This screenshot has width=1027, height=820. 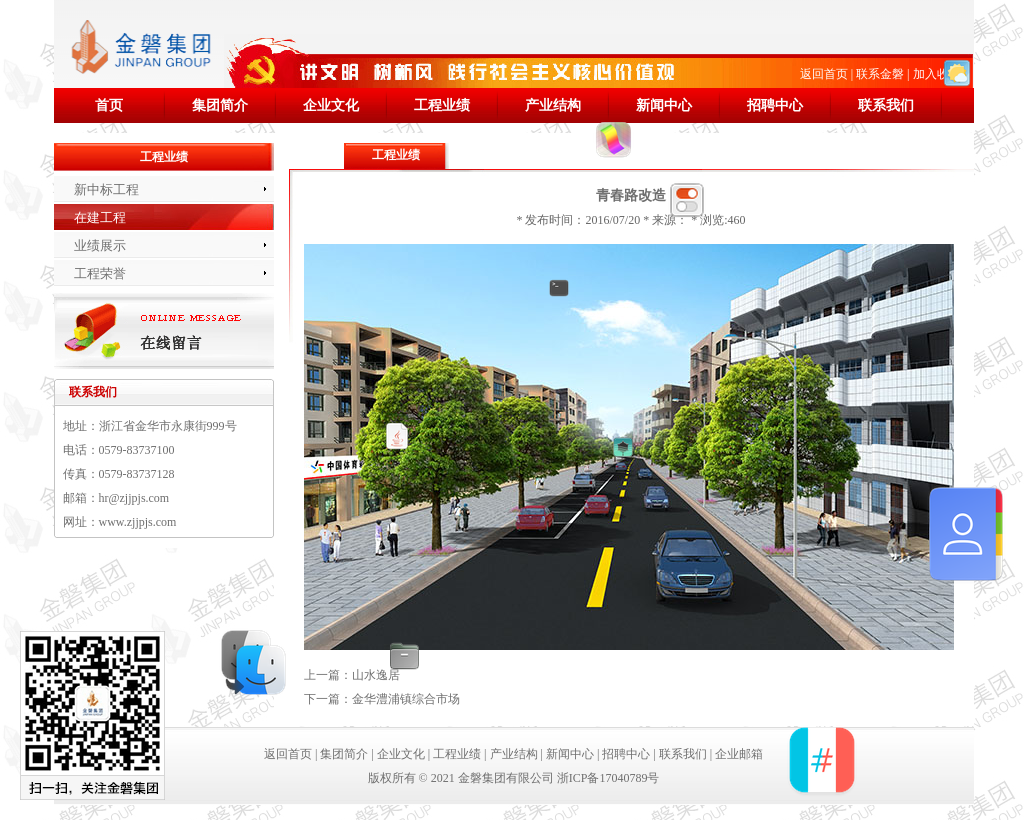 What do you see at coordinates (687, 200) in the screenshot?
I see `open system settings or preferences` at bounding box center [687, 200].